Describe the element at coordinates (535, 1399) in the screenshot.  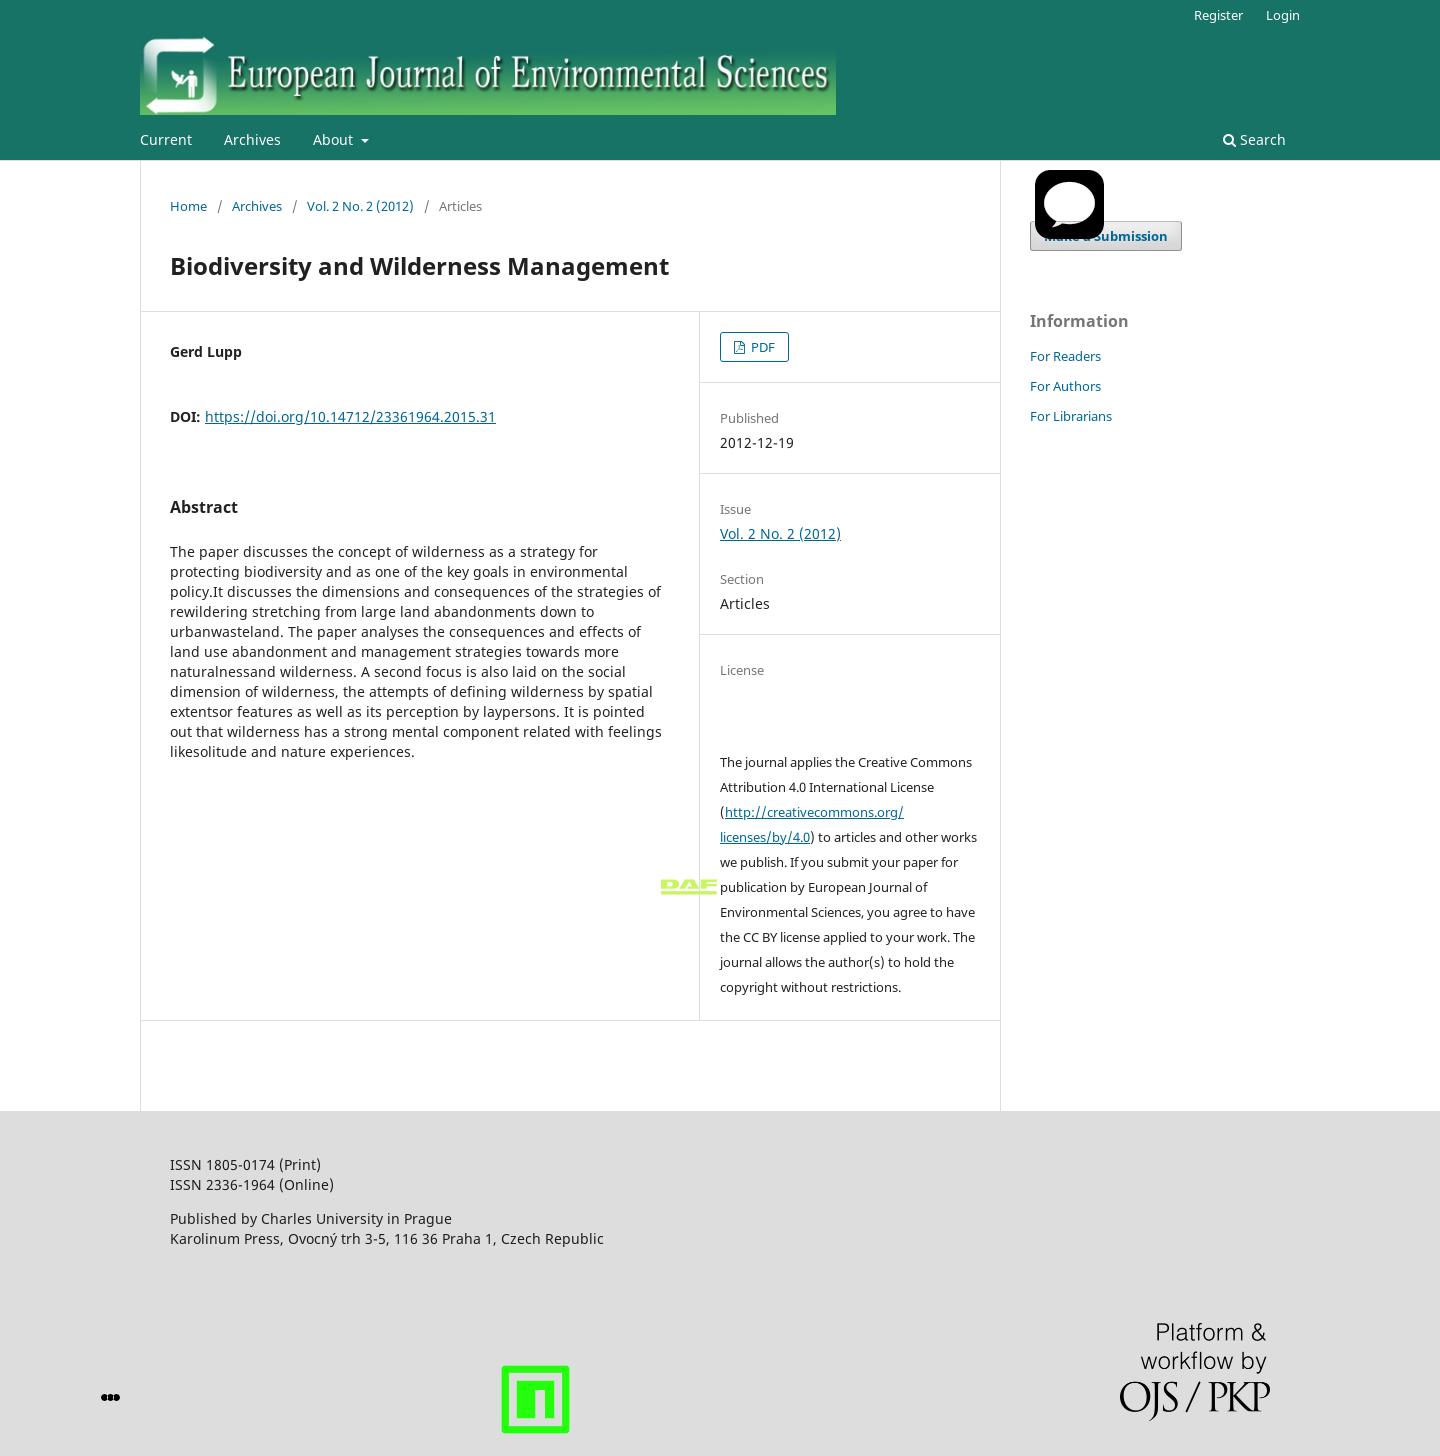
I see `npm package registry logo` at that location.